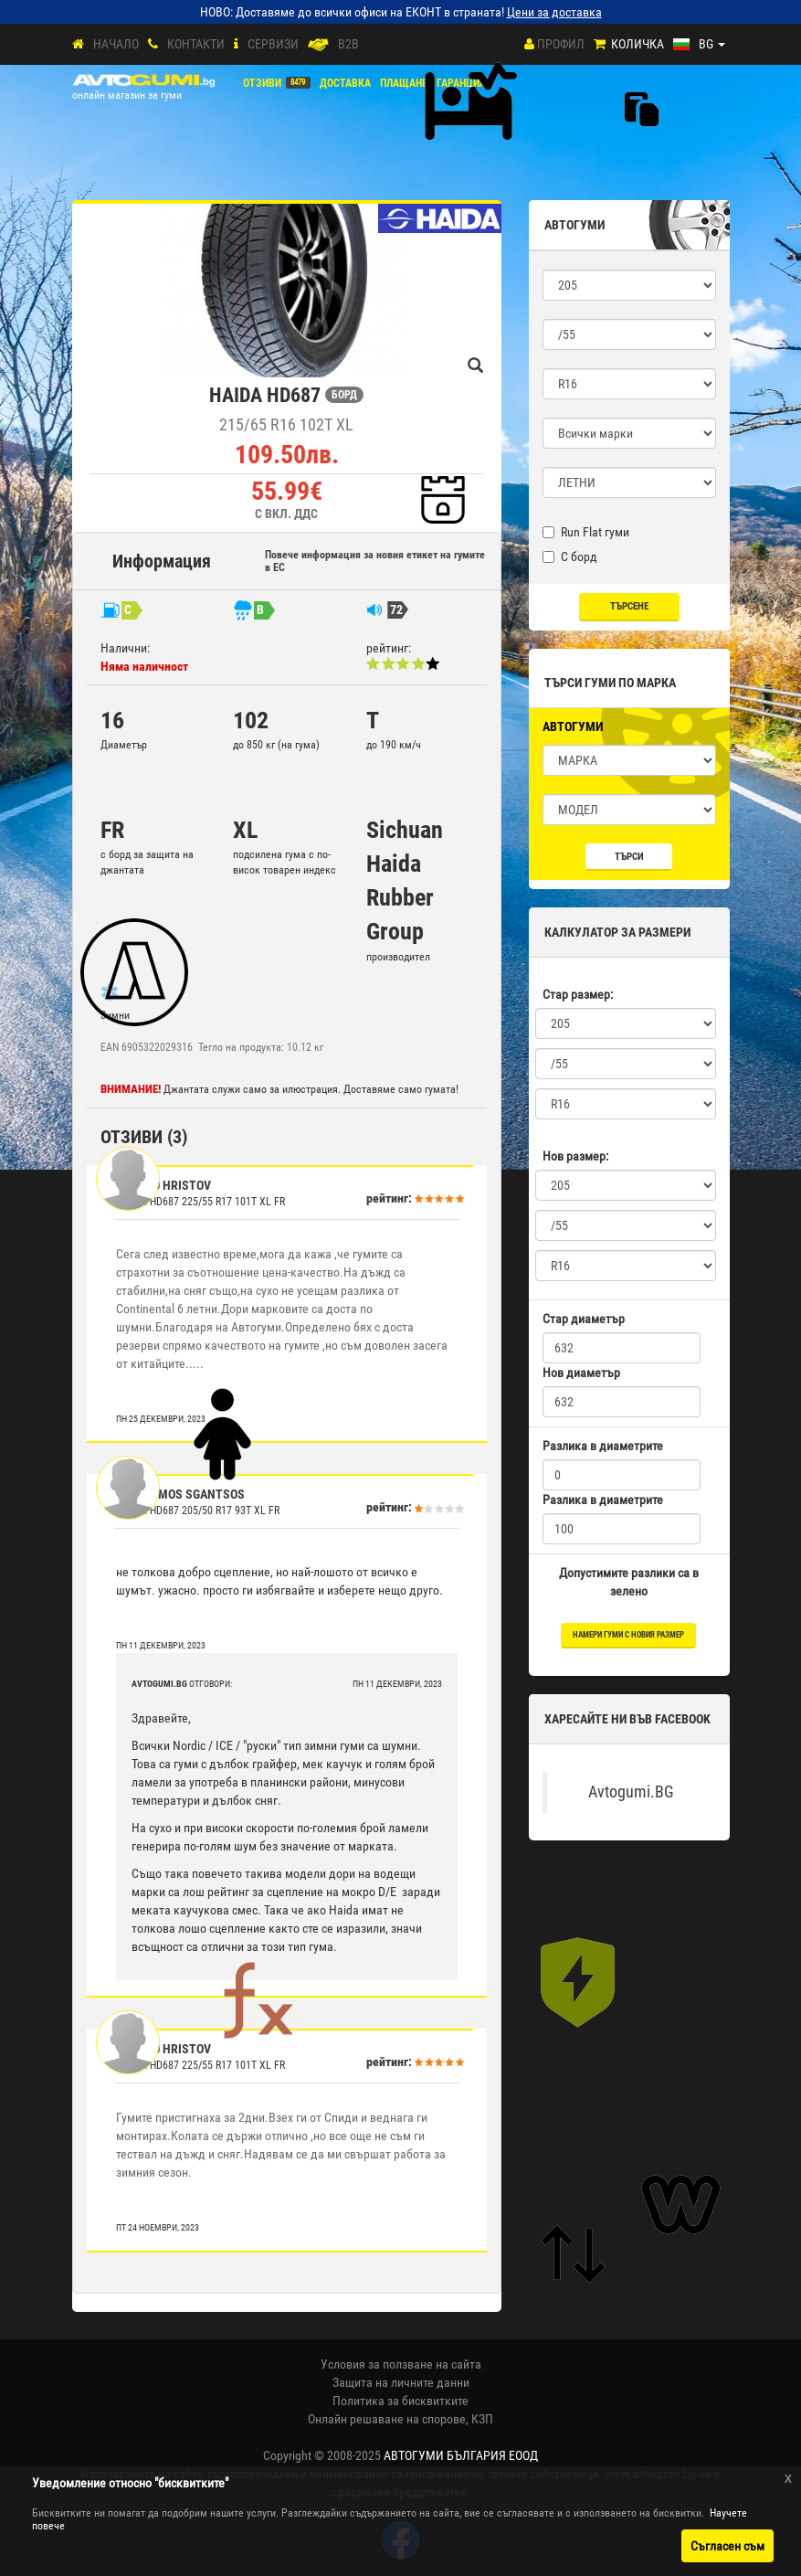  I want to click on sort items in ascending or descending order, so click(573, 2253).